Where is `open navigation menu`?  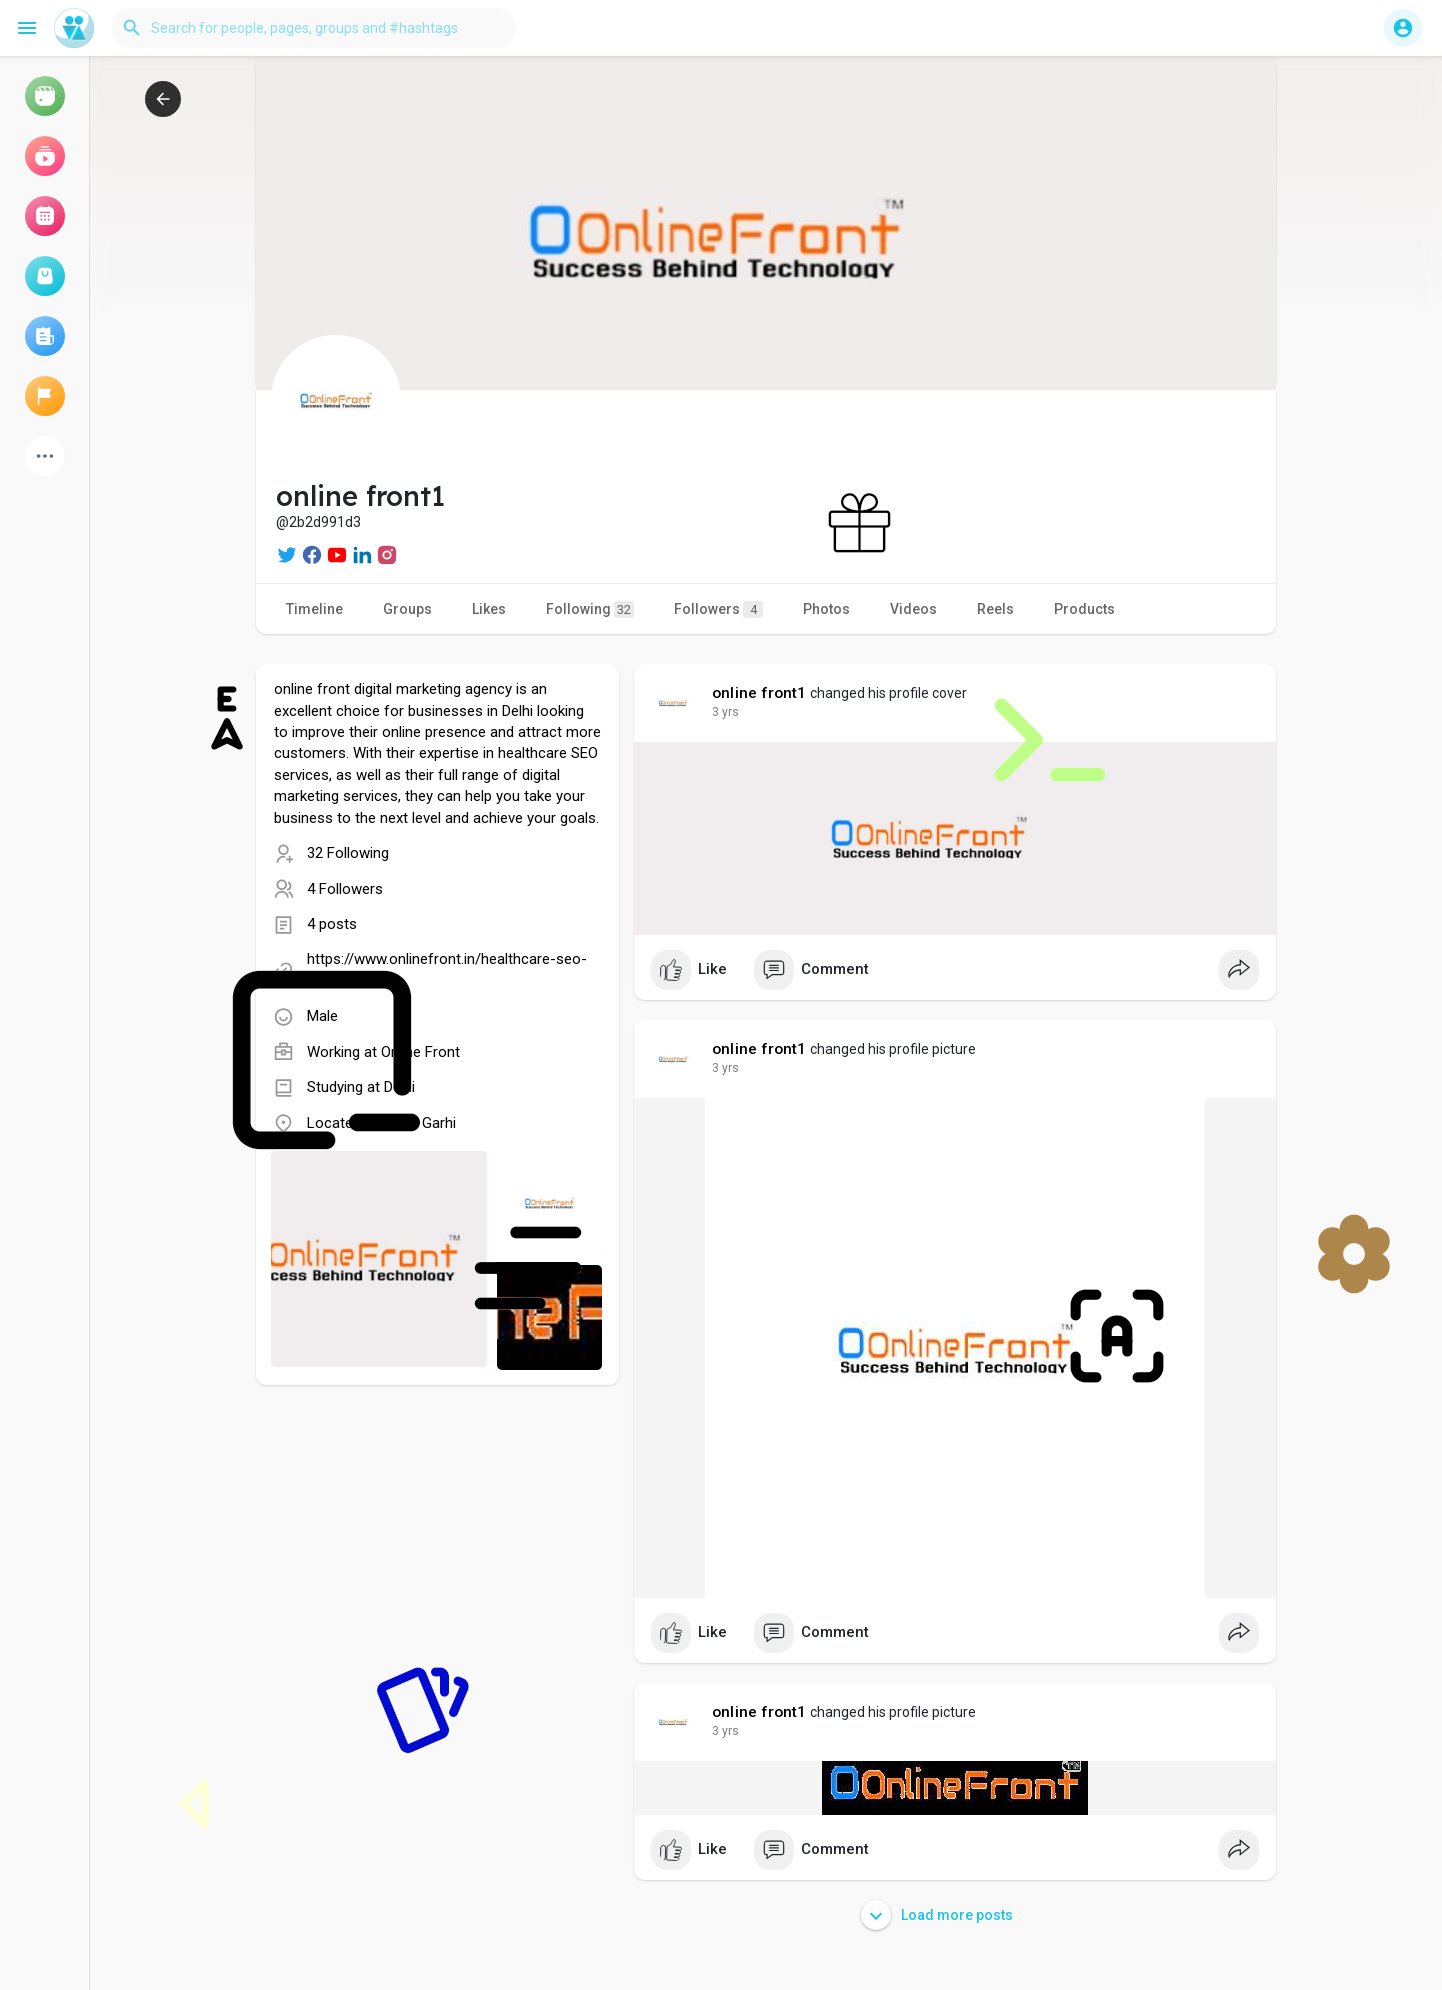
open navigation menu is located at coordinates (528, 1268).